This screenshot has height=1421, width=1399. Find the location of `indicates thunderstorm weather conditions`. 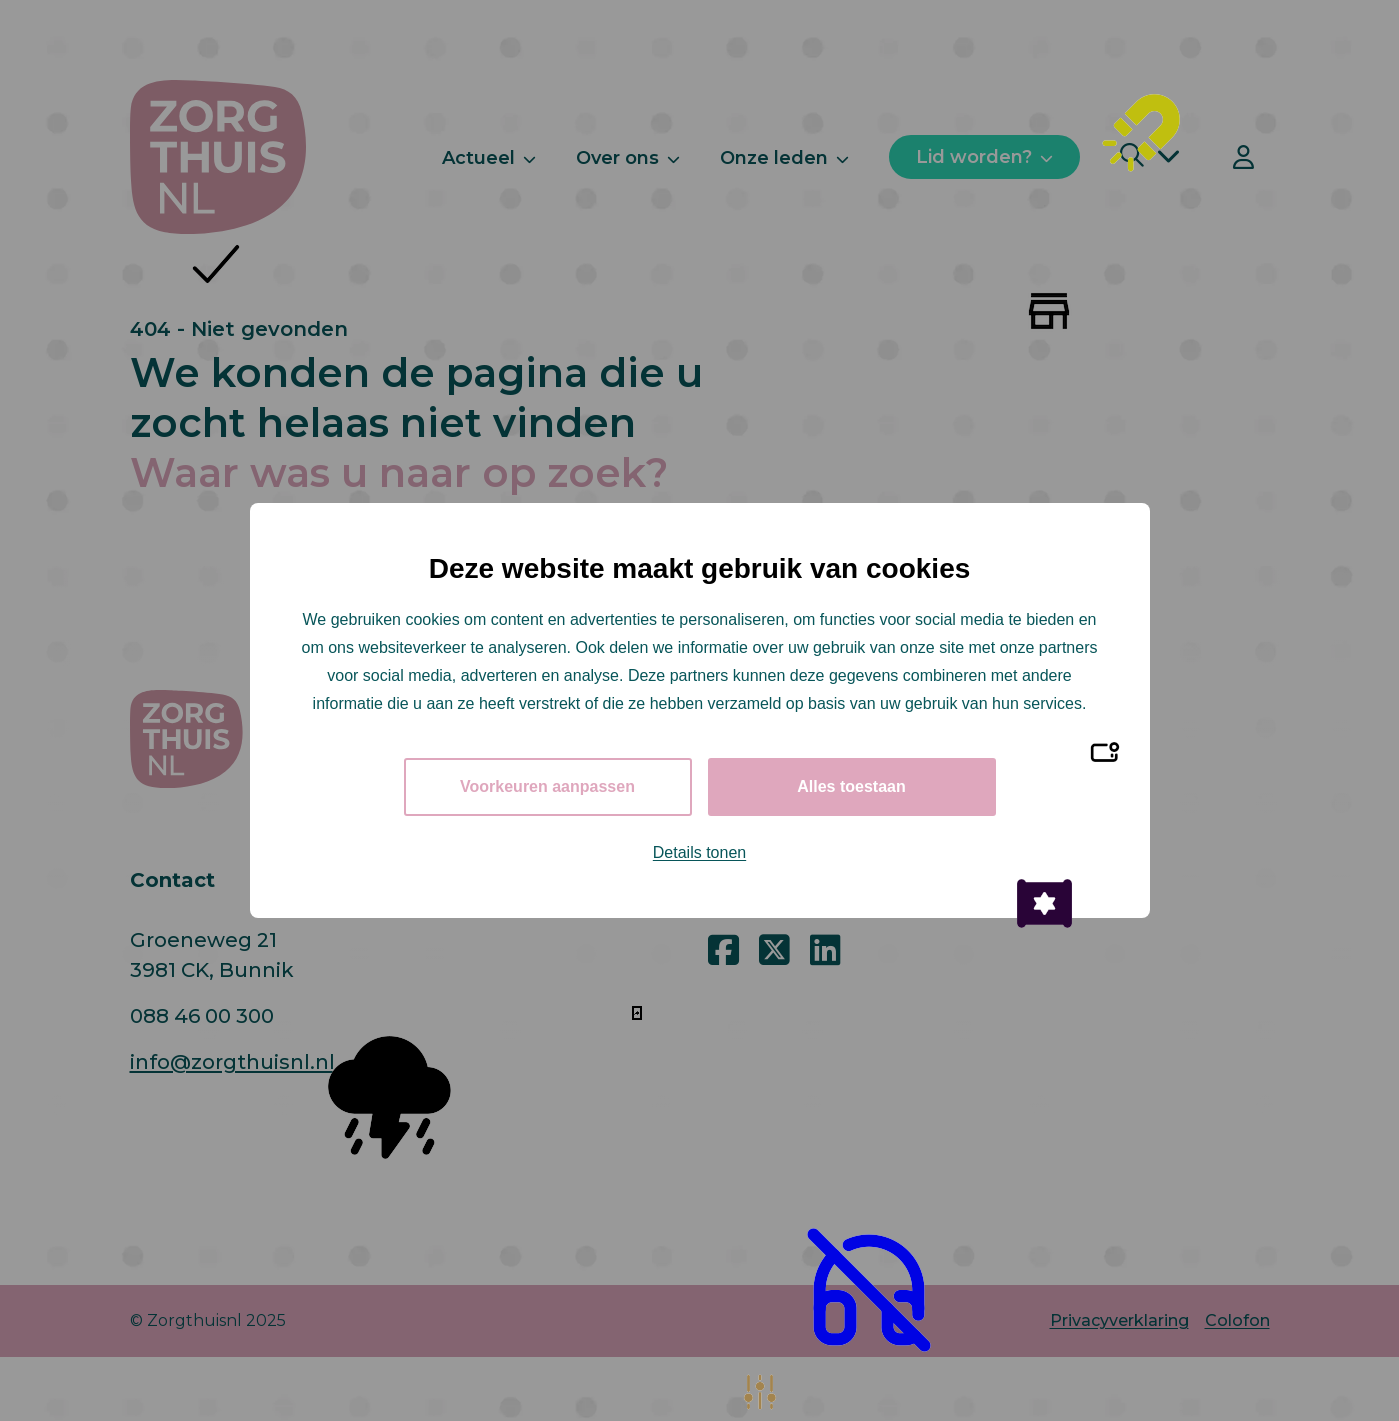

indicates thunderstorm weather conditions is located at coordinates (389, 1097).